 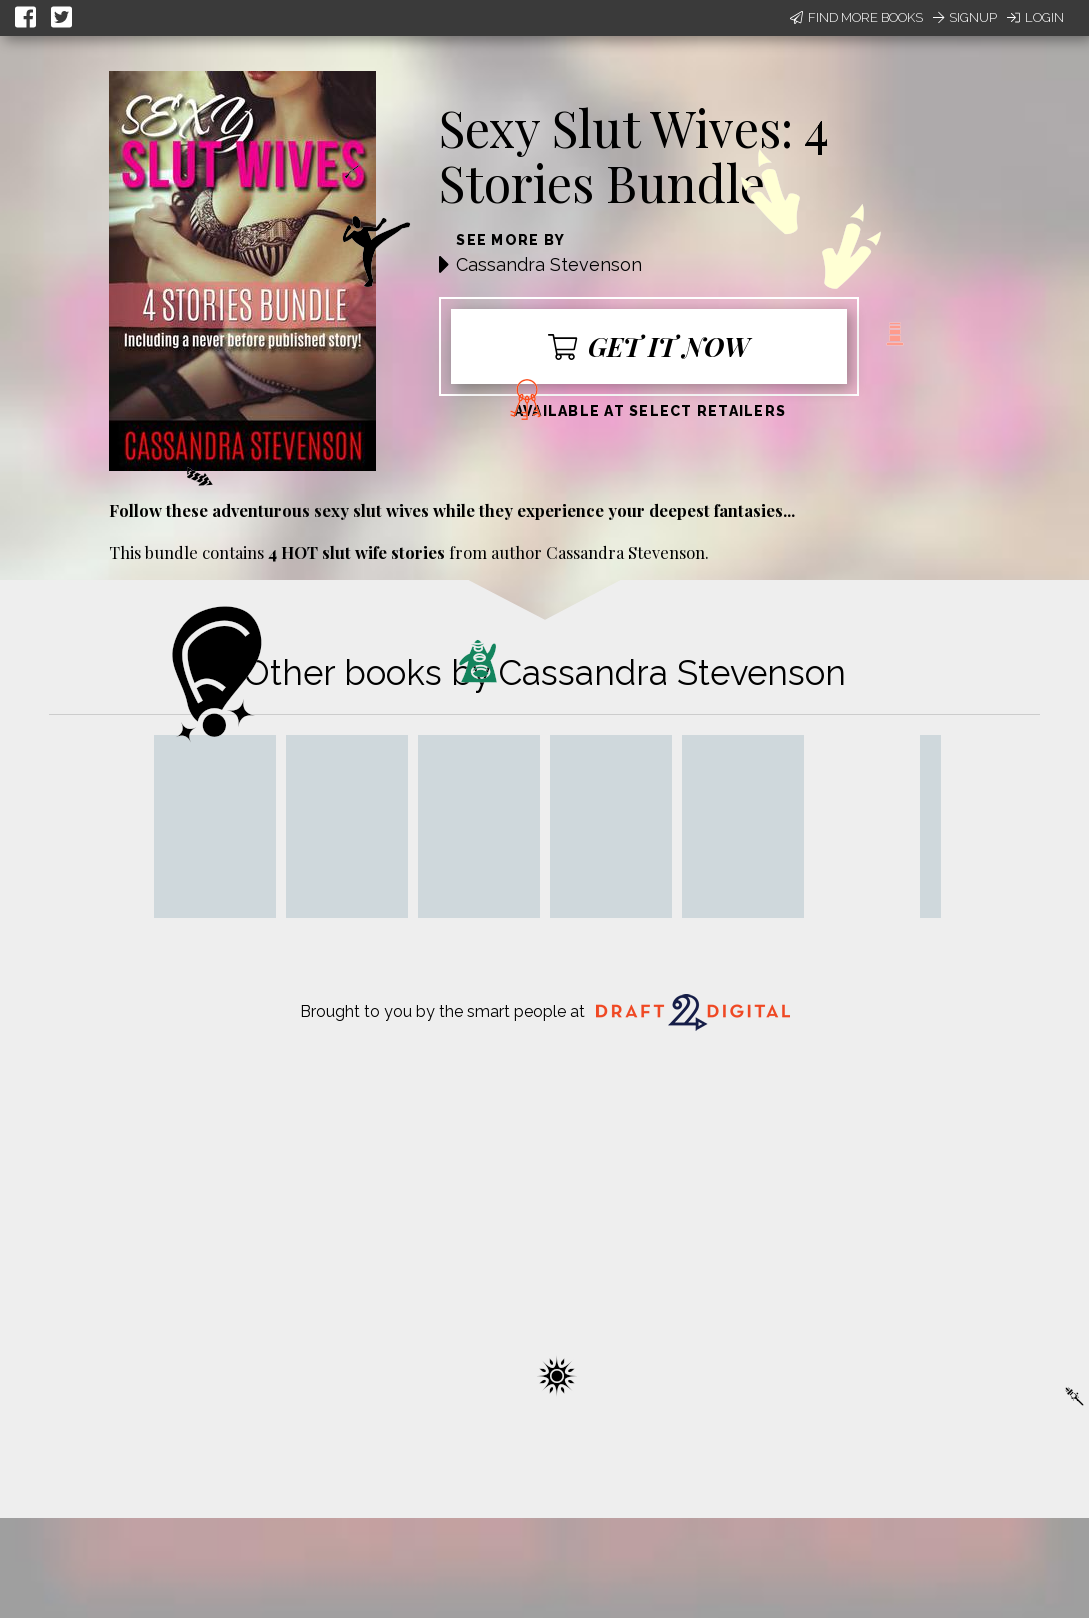 I want to click on indicates a fire and ice element or dual-type ability, so click(x=557, y=1376).